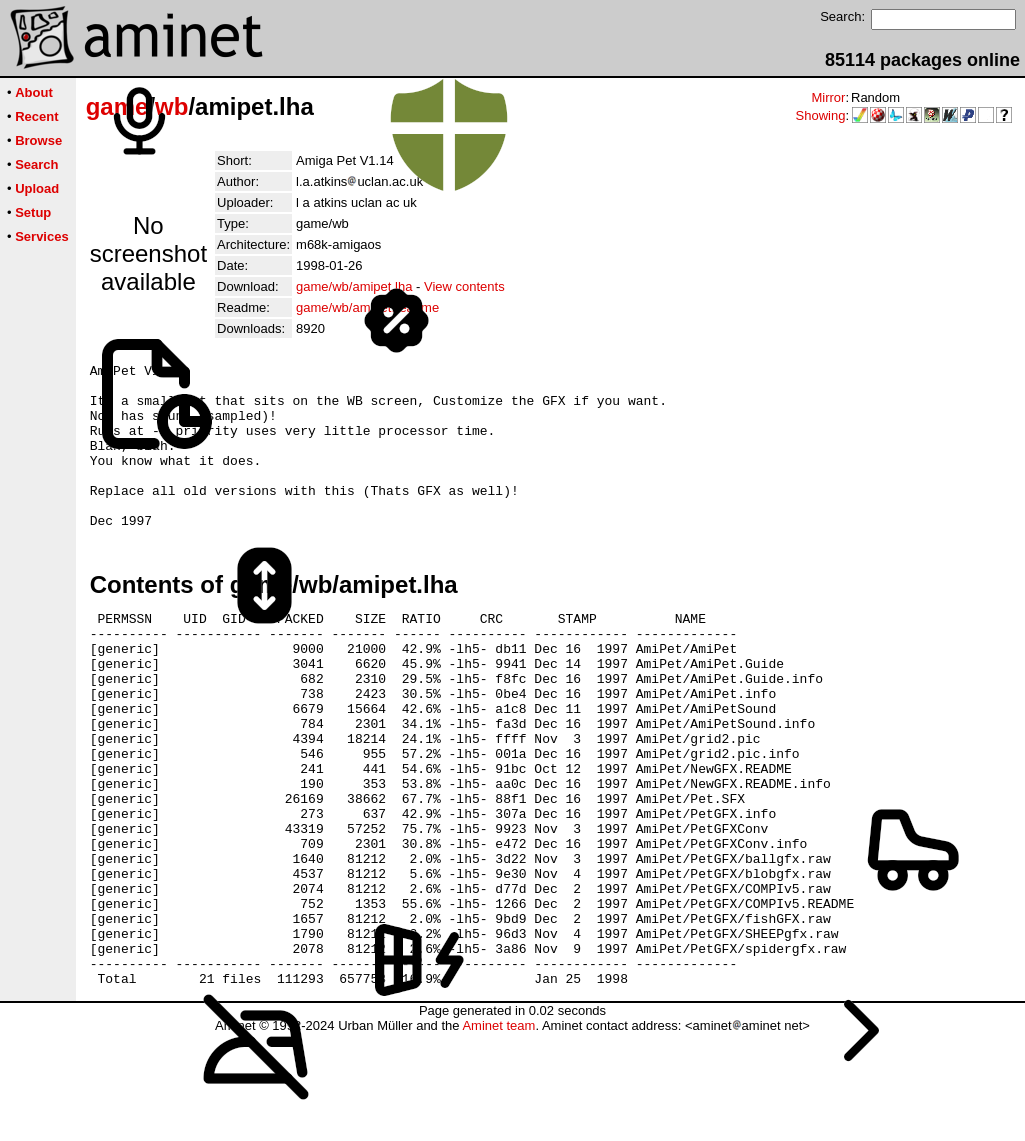 The image size is (1025, 1141). Describe the element at coordinates (157, 394) in the screenshot. I see `view file analytics or report` at that location.